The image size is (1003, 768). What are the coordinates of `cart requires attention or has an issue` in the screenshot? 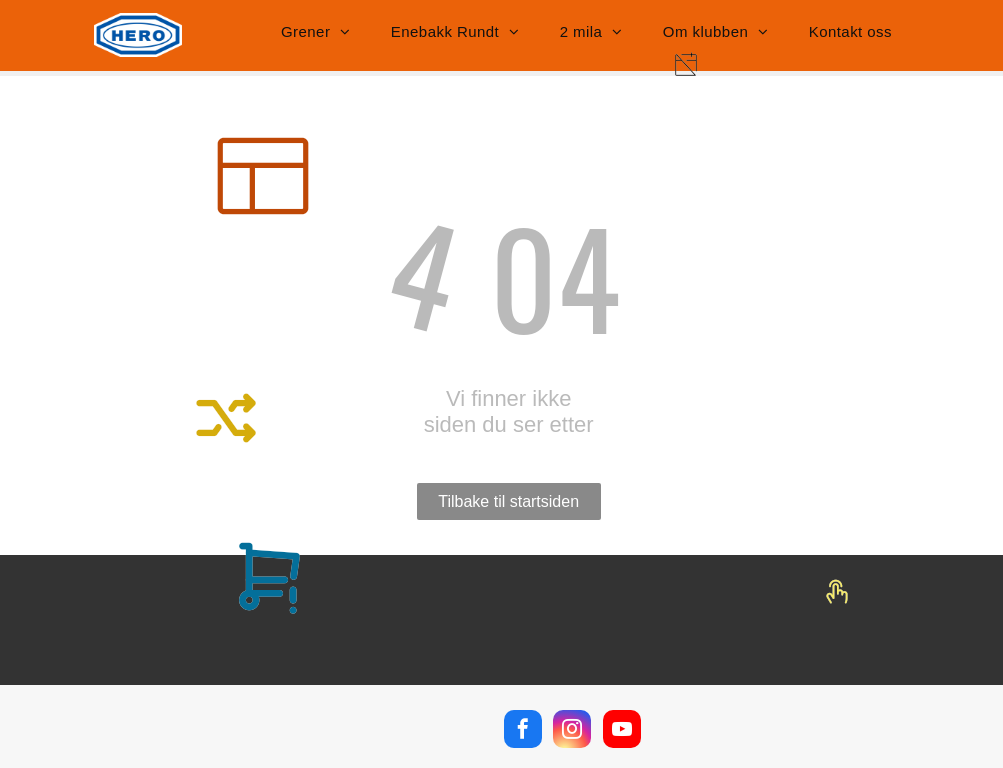 It's located at (269, 576).